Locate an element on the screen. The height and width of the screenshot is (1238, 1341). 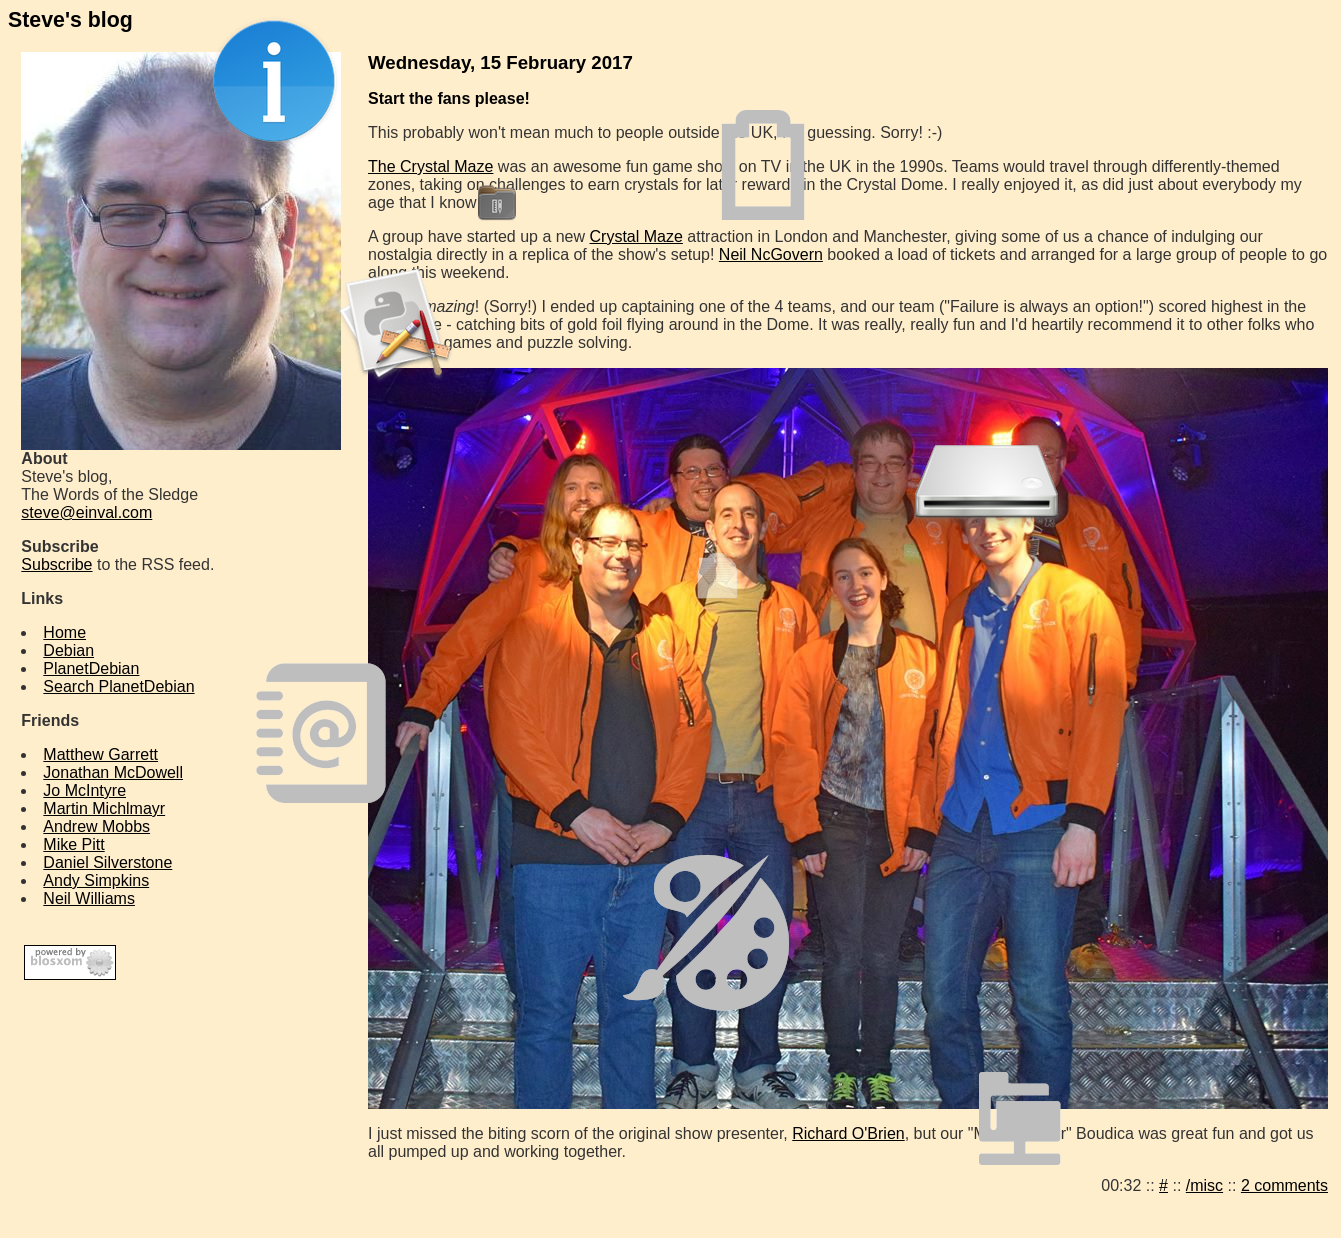
python application or script runner is located at coordinates (396, 325).